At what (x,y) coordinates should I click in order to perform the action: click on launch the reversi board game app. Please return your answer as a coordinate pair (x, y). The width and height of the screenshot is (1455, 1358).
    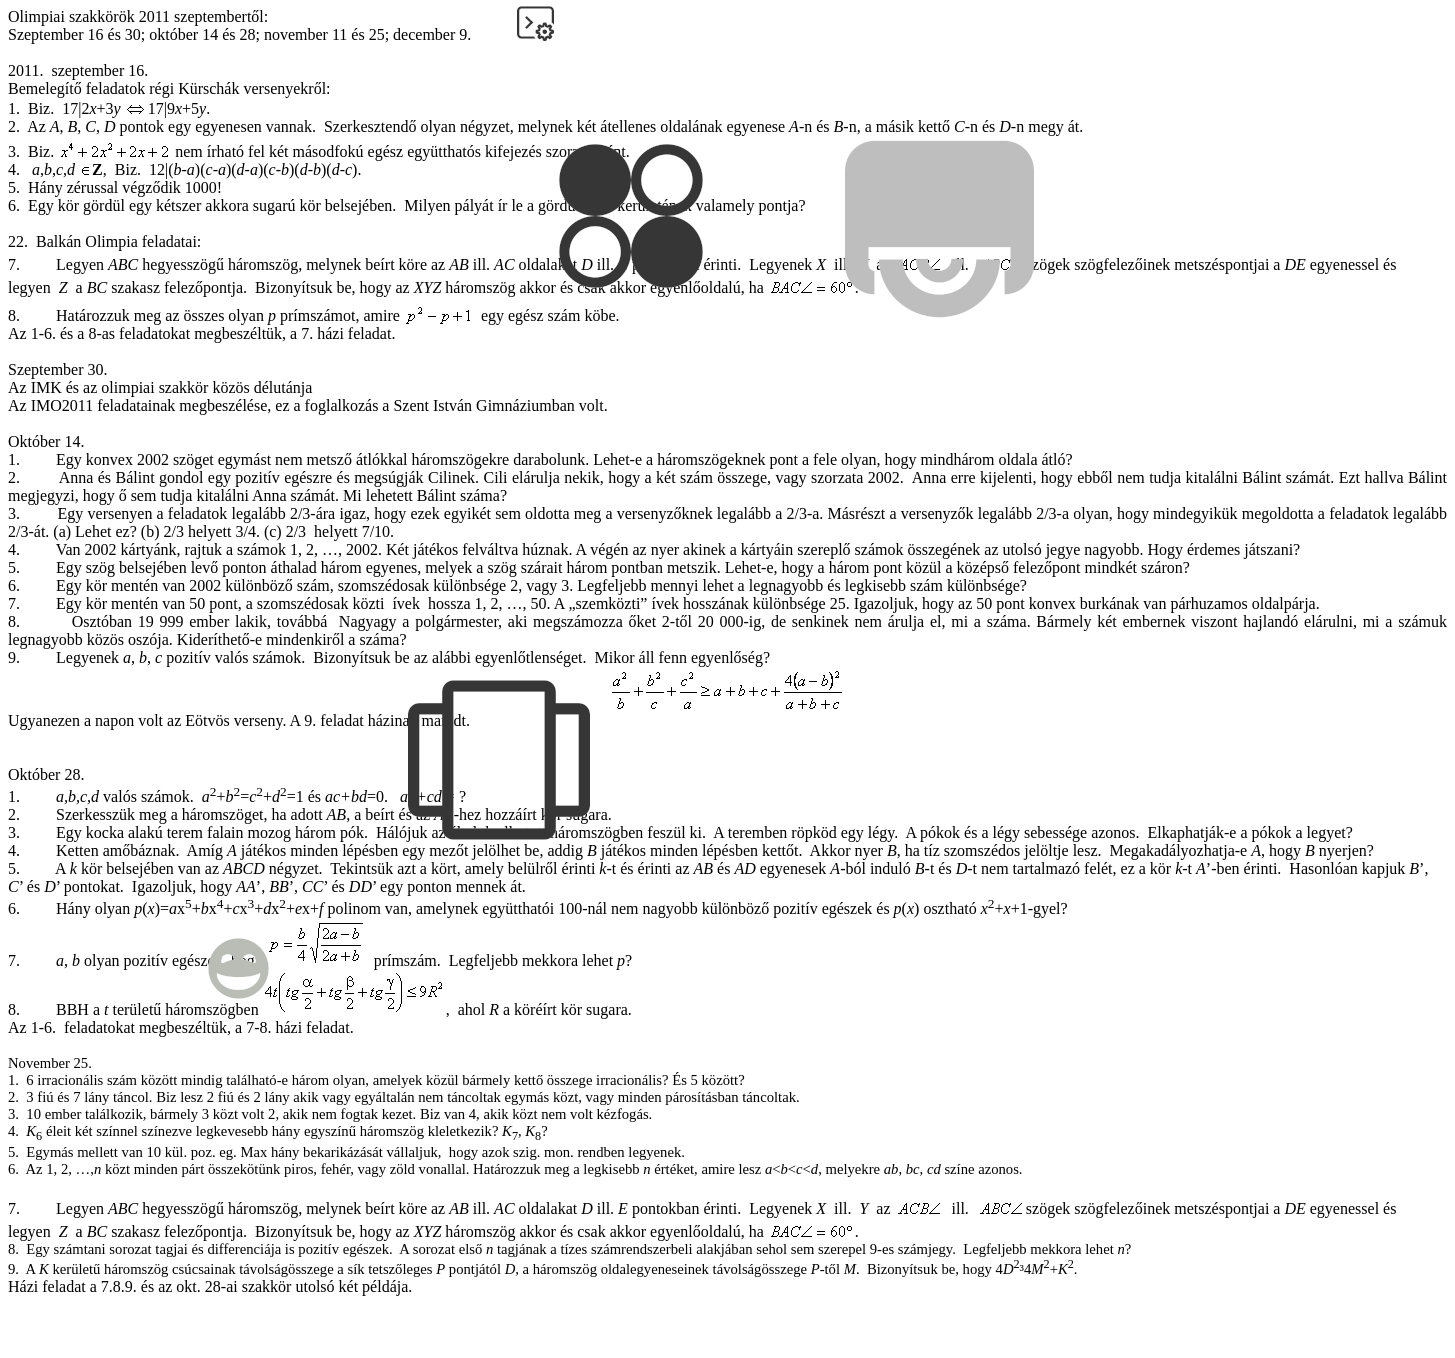
    Looking at the image, I should click on (631, 216).